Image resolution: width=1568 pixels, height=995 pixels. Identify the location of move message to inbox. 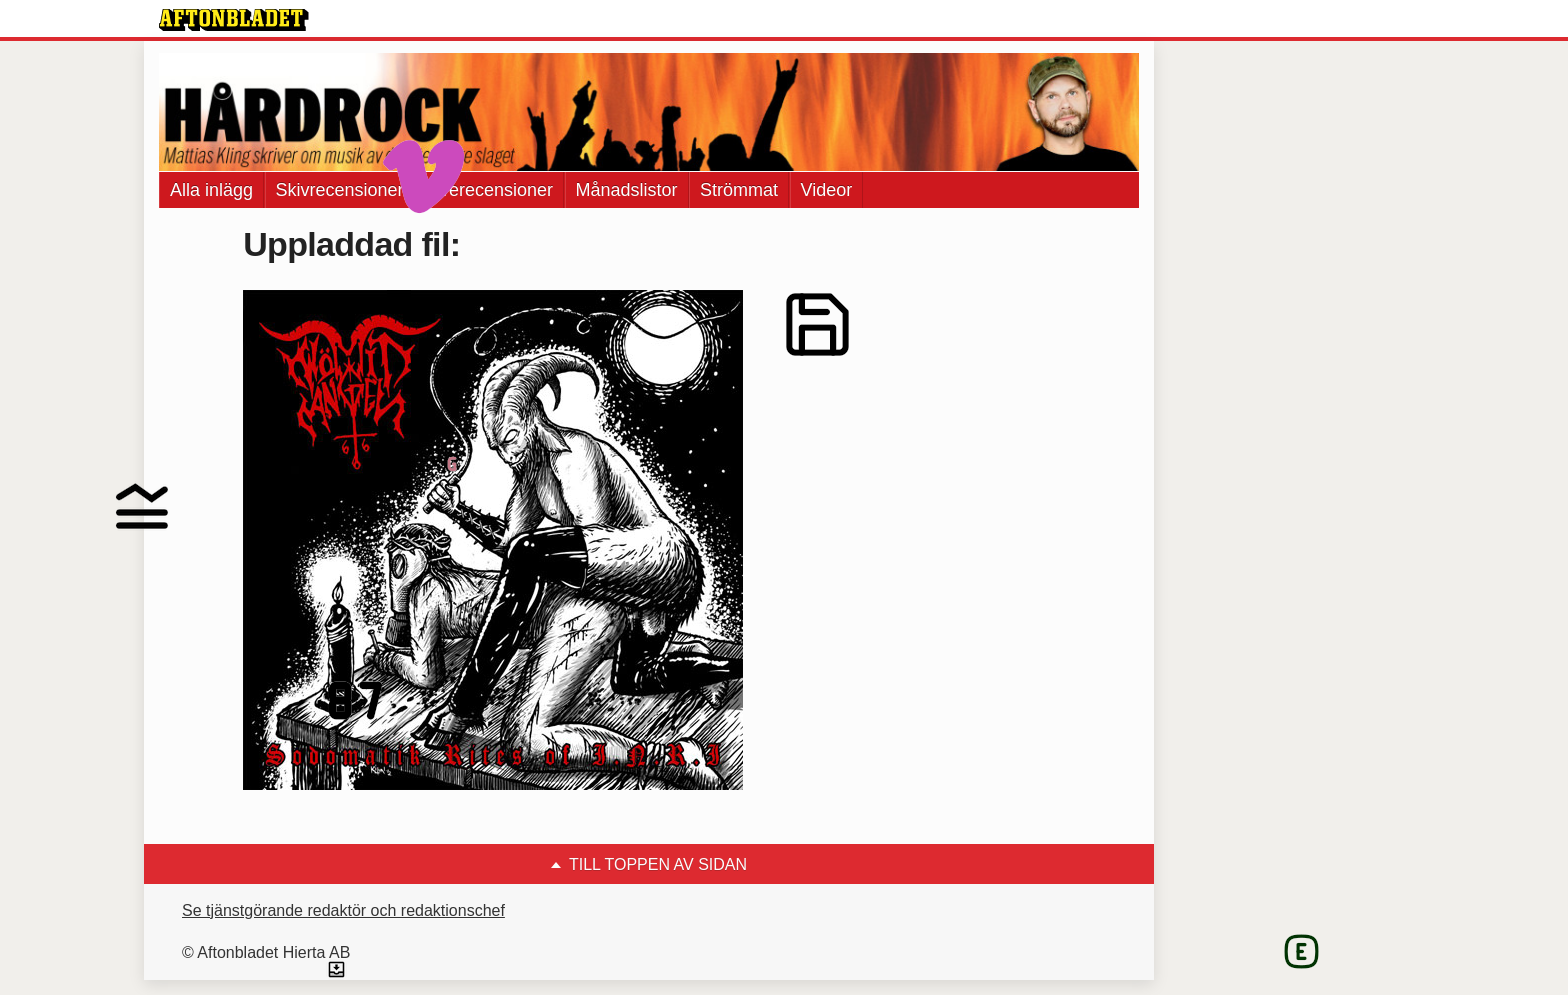
(336, 969).